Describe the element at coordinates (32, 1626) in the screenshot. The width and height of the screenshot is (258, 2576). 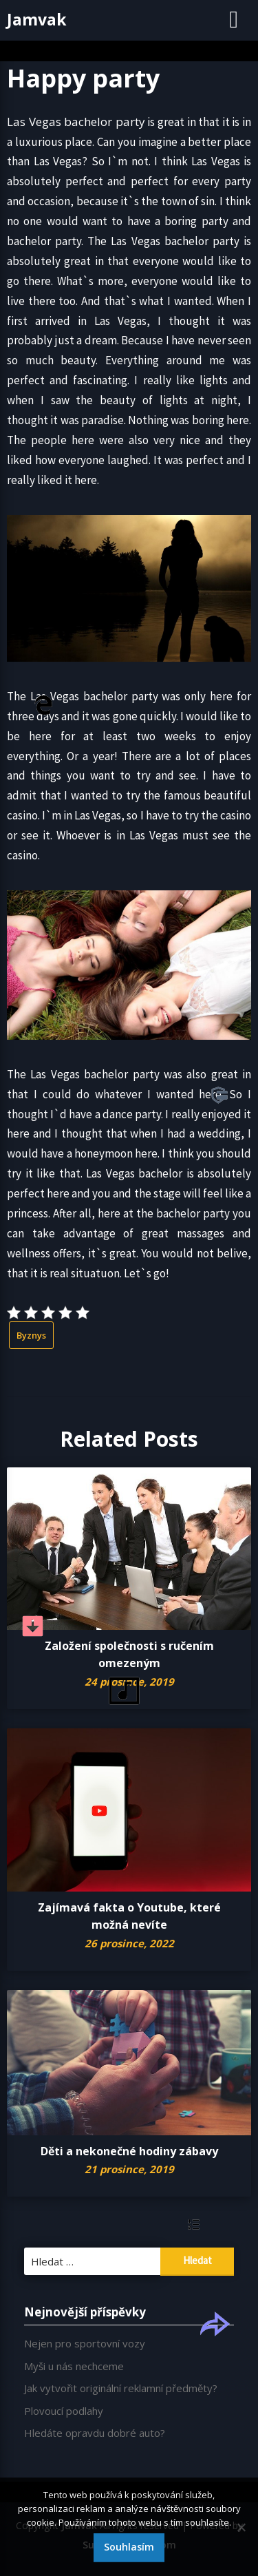
I see `download file or content` at that location.